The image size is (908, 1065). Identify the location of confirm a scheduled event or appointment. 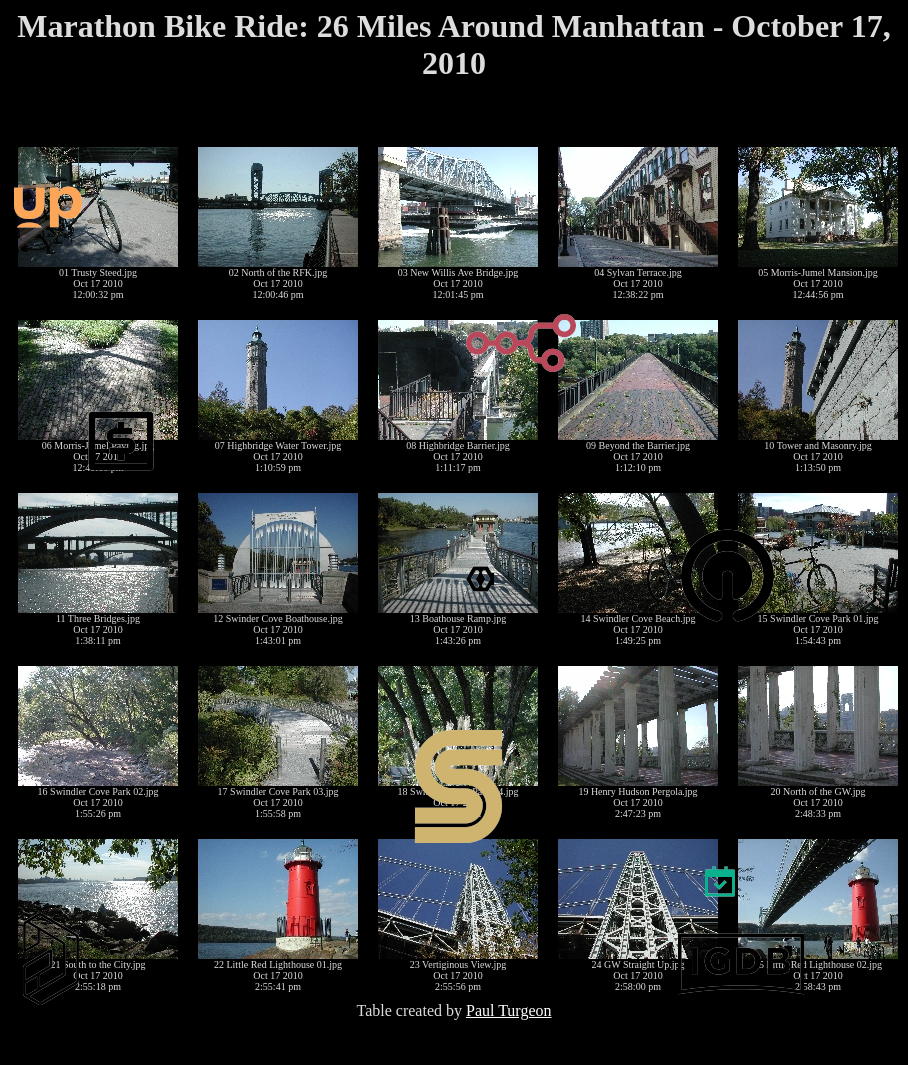
(720, 883).